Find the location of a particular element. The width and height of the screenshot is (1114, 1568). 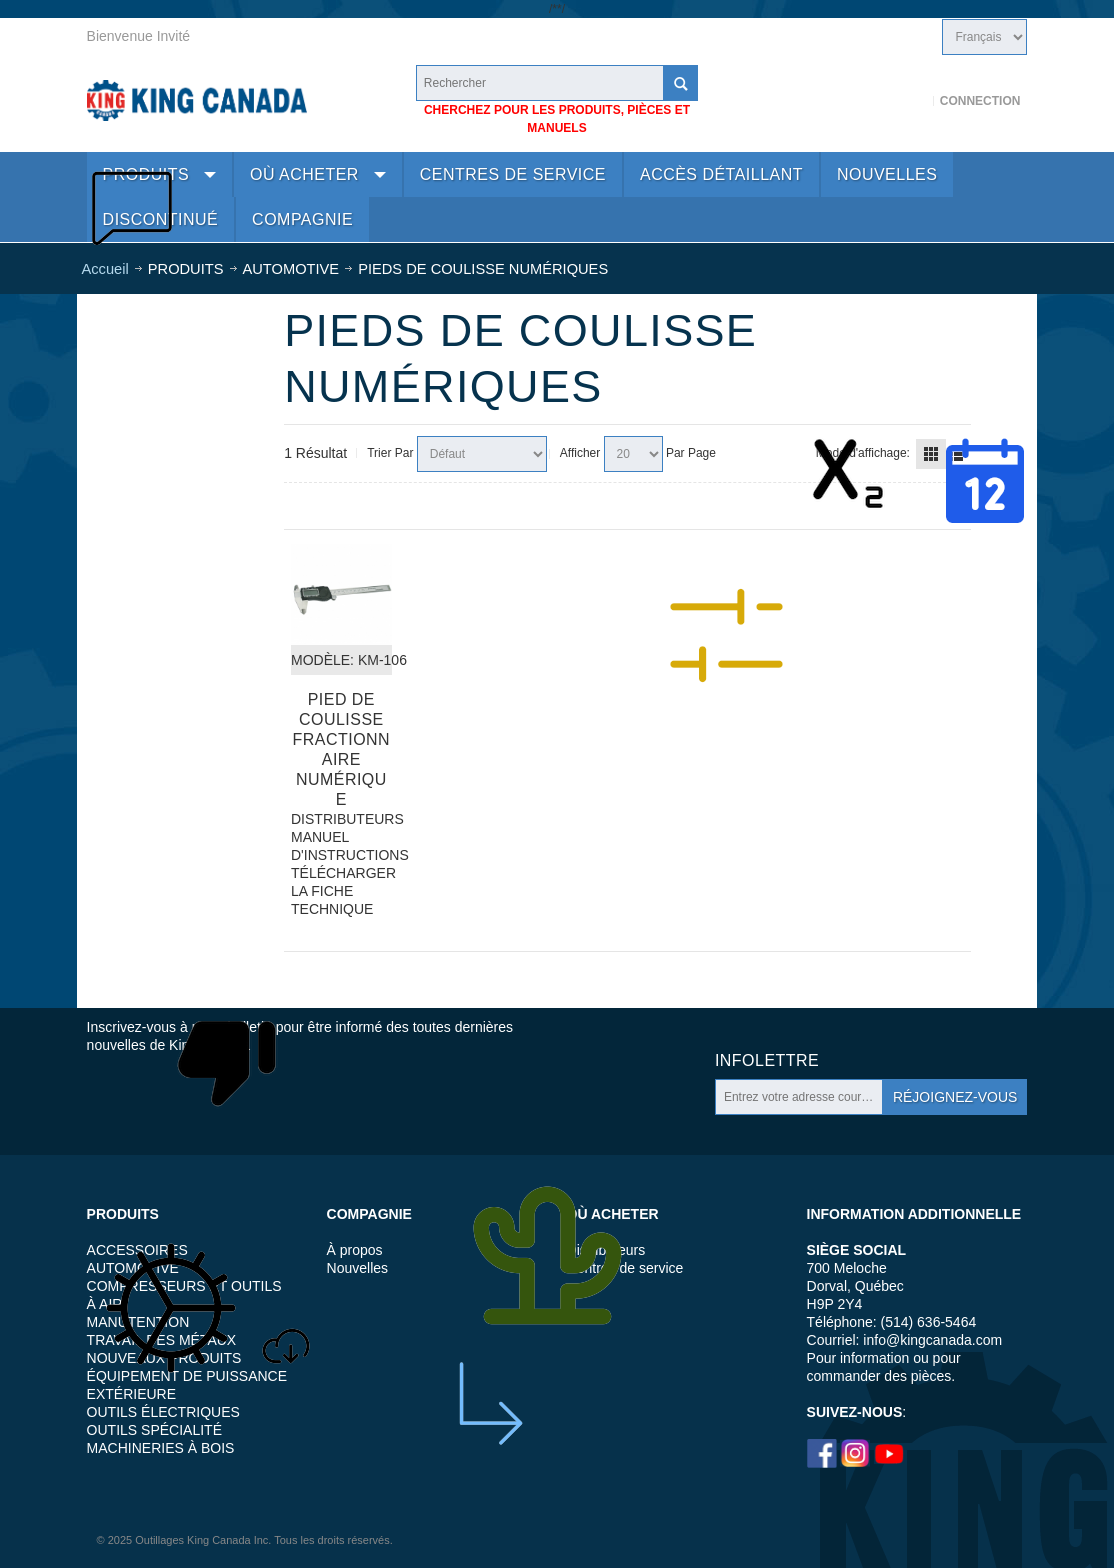

download from cloud storage is located at coordinates (286, 1346).